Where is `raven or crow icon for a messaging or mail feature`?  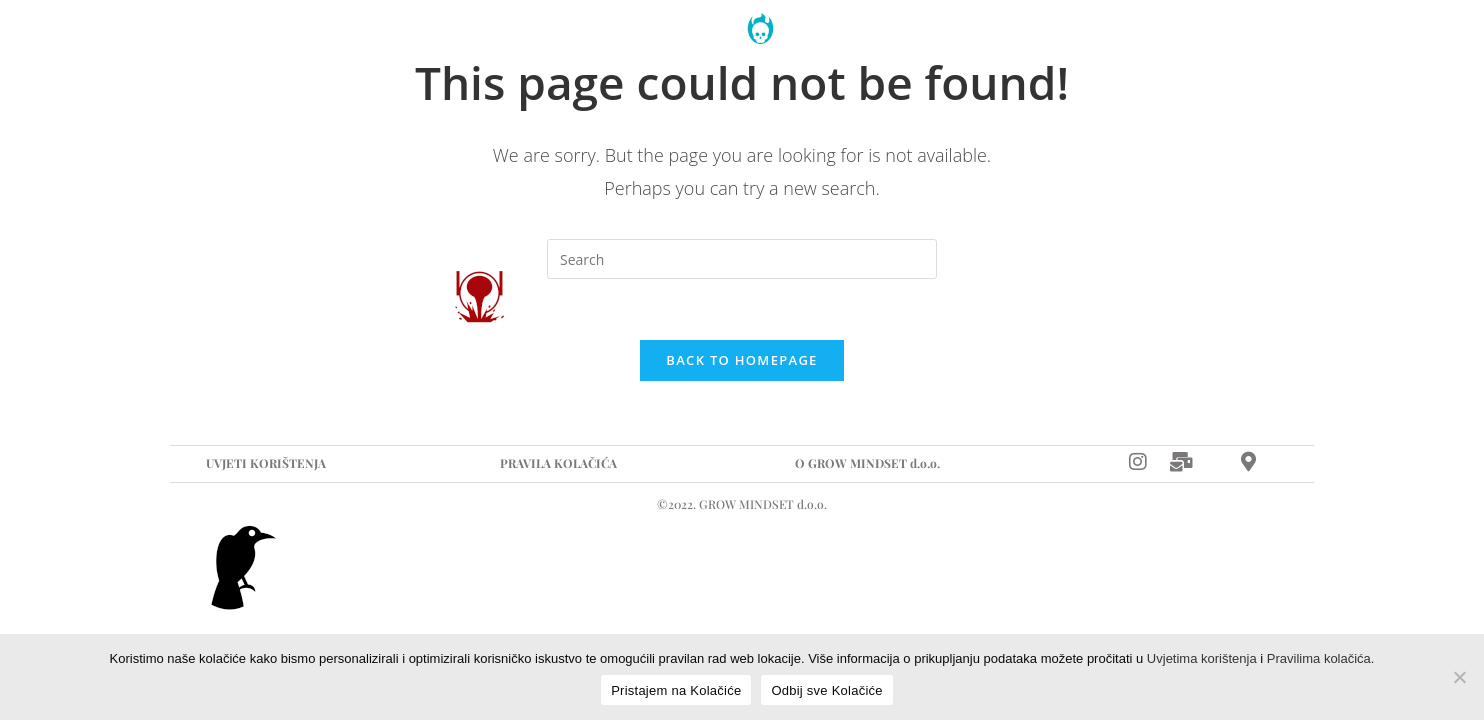
raven or crow icon for a messaging or mail feature is located at coordinates (234, 567).